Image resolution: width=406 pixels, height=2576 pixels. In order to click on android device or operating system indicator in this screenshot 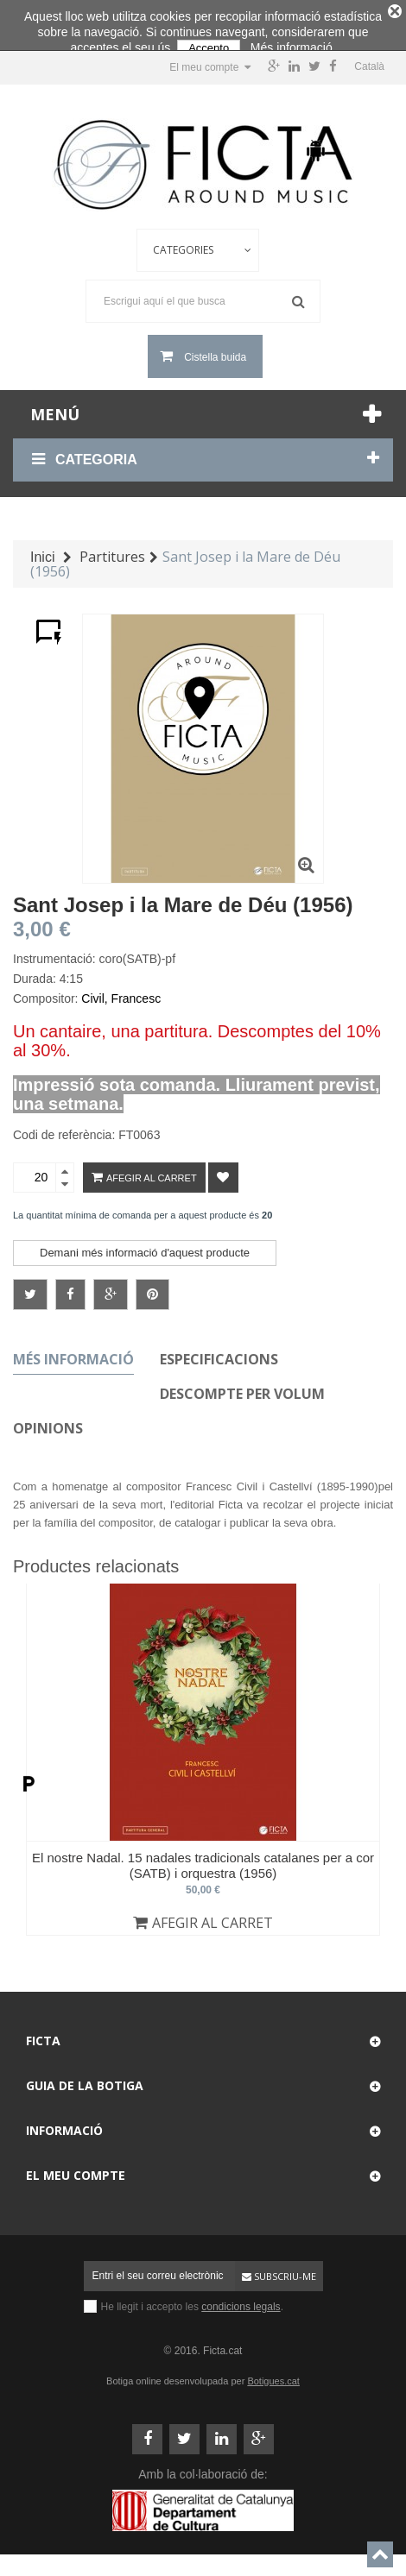, I will do `click(315, 150)`.